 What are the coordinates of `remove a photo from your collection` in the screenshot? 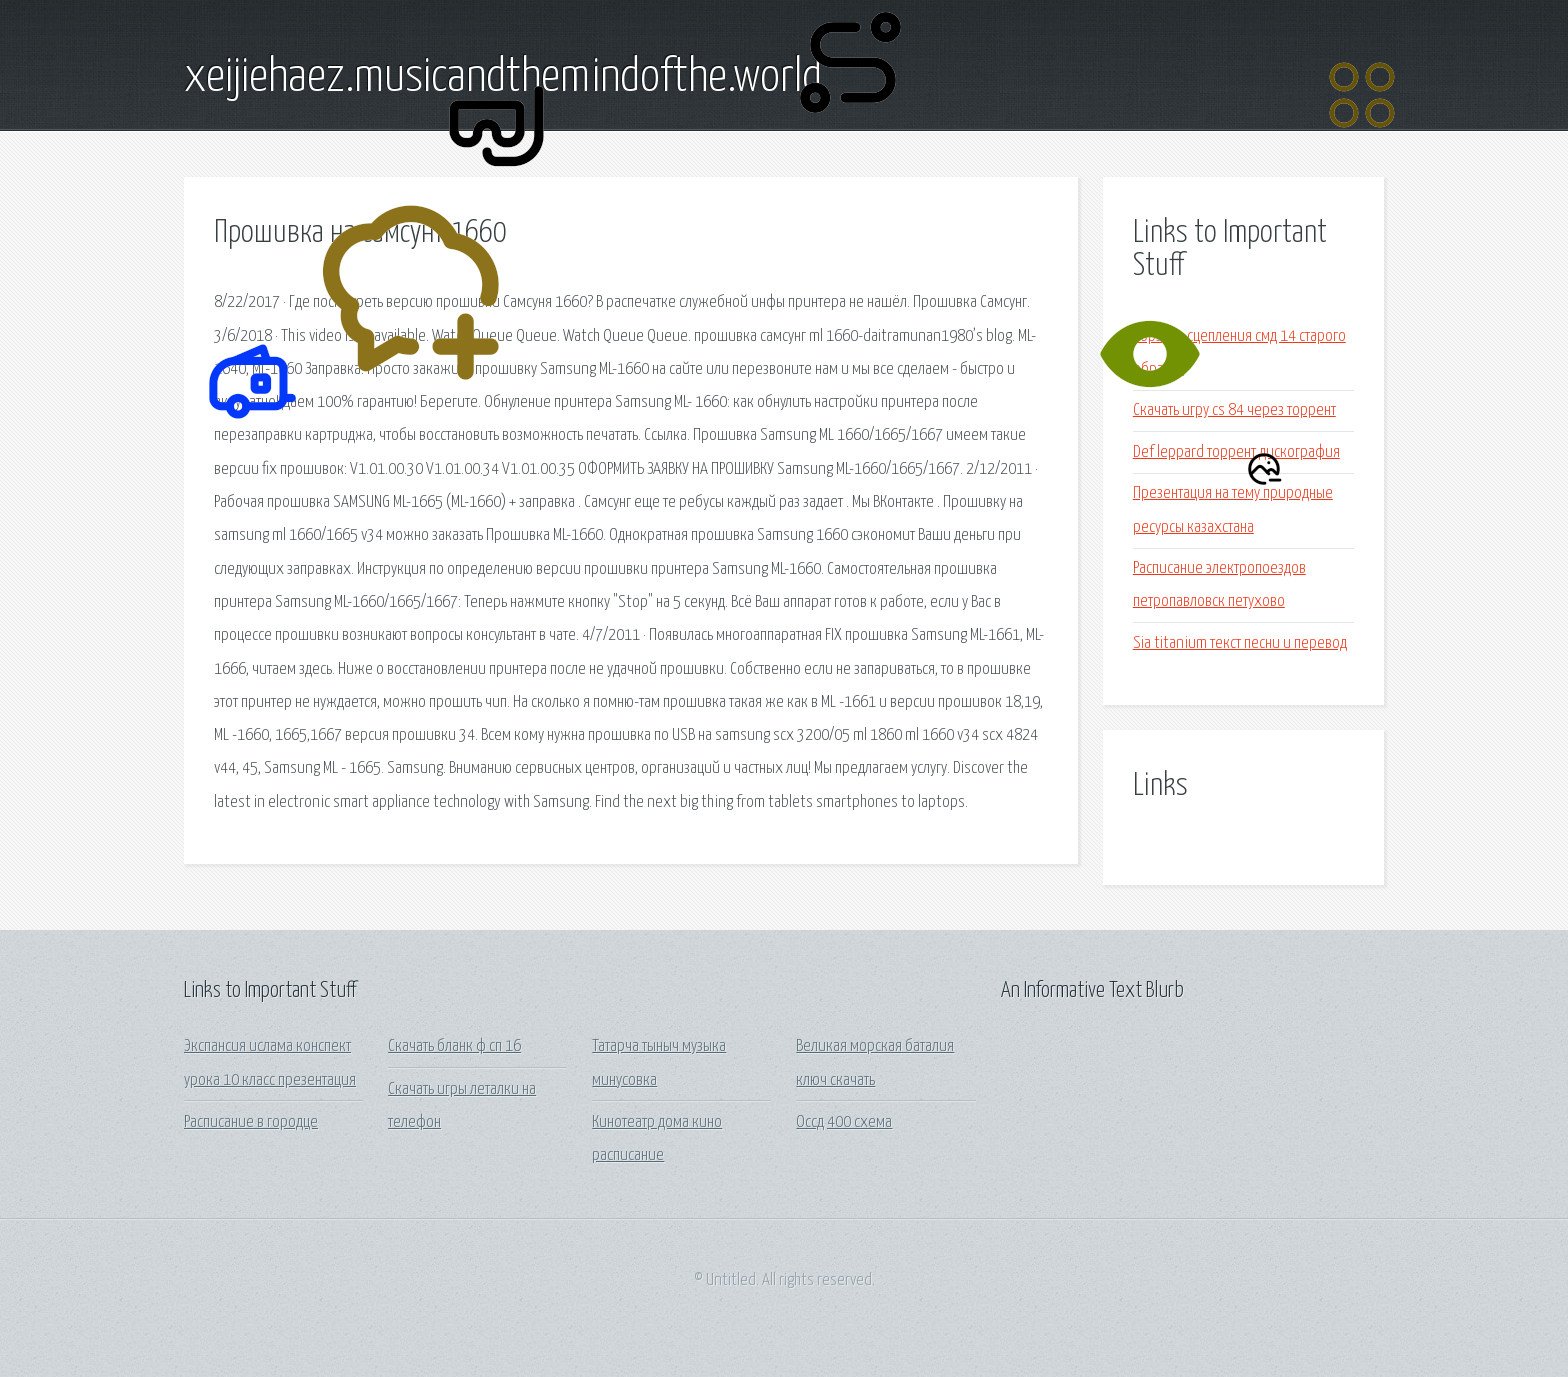 It's located at (1264, 469).